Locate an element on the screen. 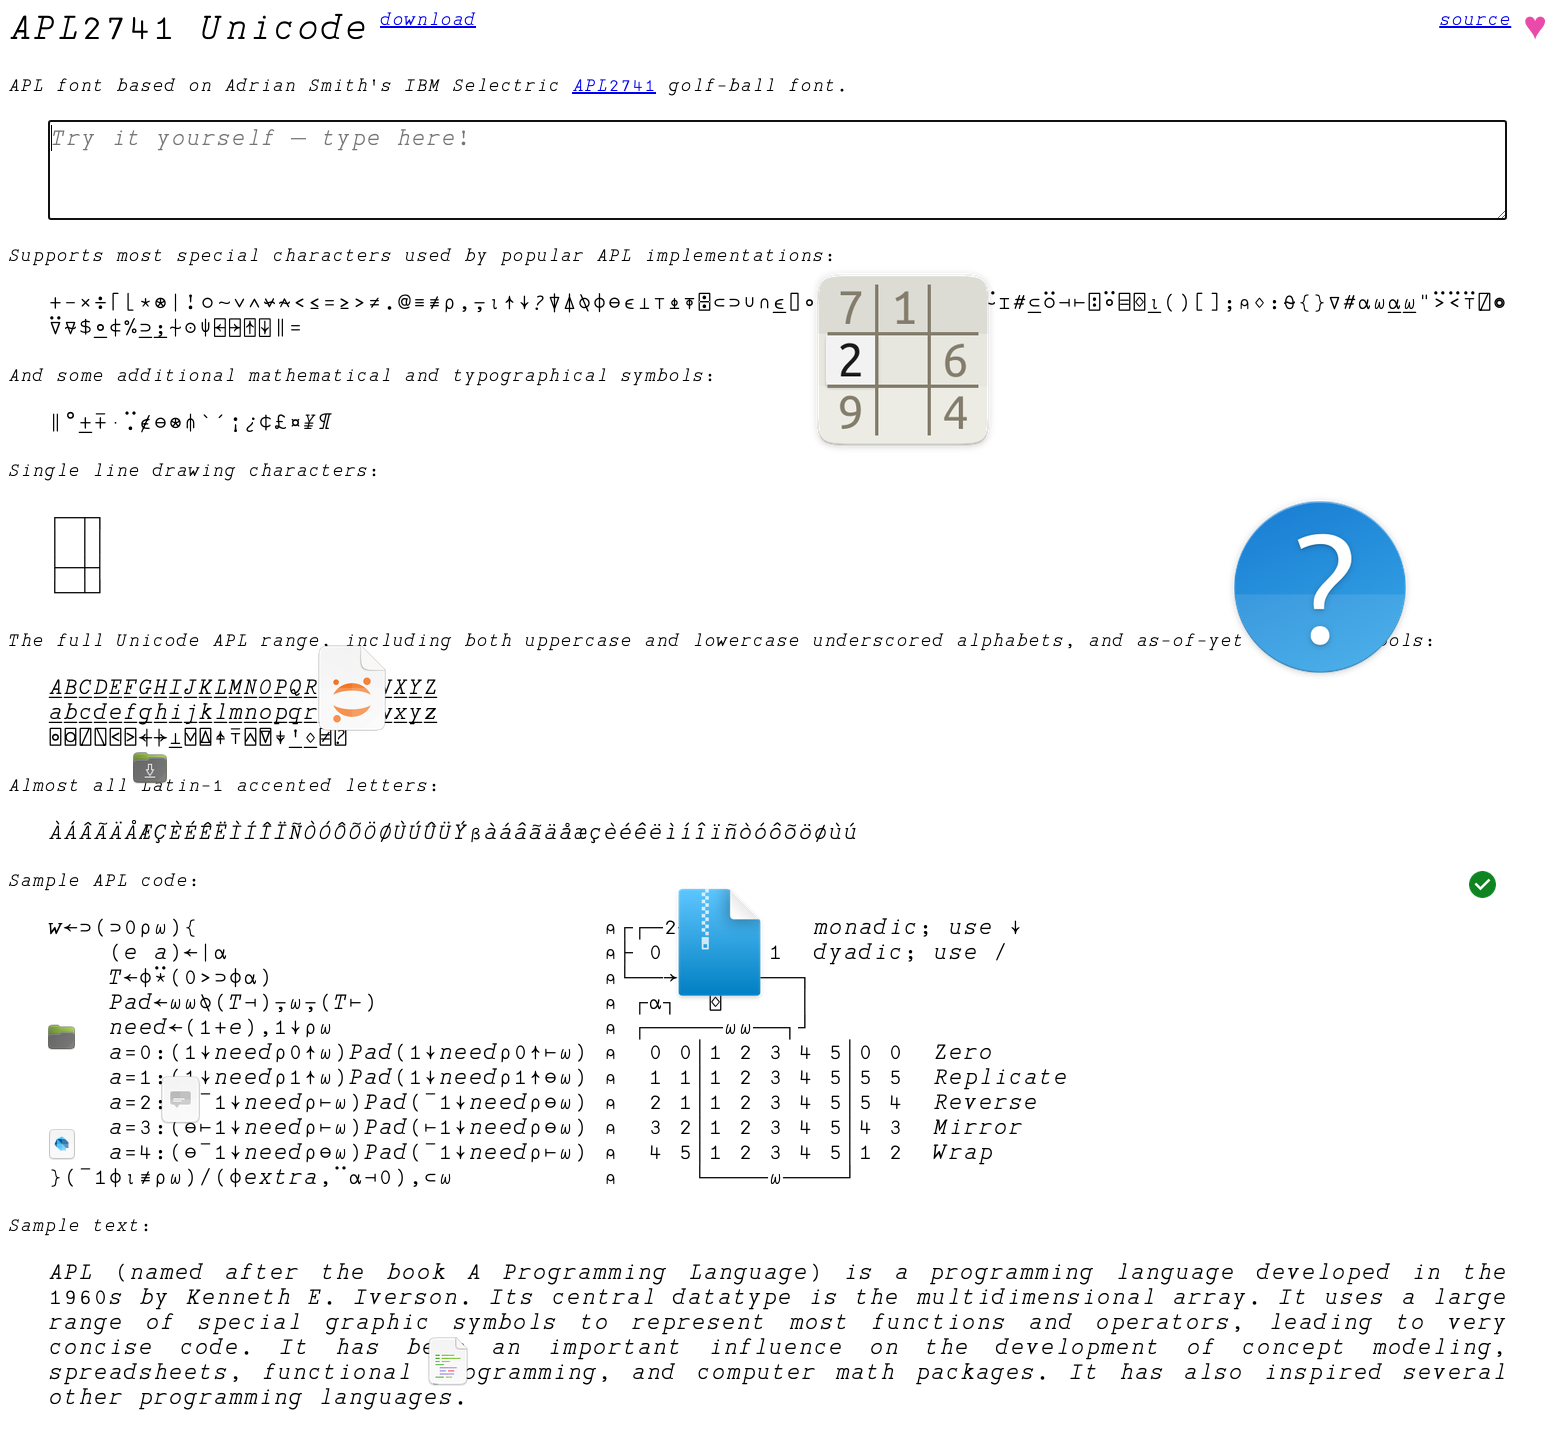 The height and width of the screenshot is (1435, 1555). indicates a selected or checked item is located at coordinates (1482, 884).